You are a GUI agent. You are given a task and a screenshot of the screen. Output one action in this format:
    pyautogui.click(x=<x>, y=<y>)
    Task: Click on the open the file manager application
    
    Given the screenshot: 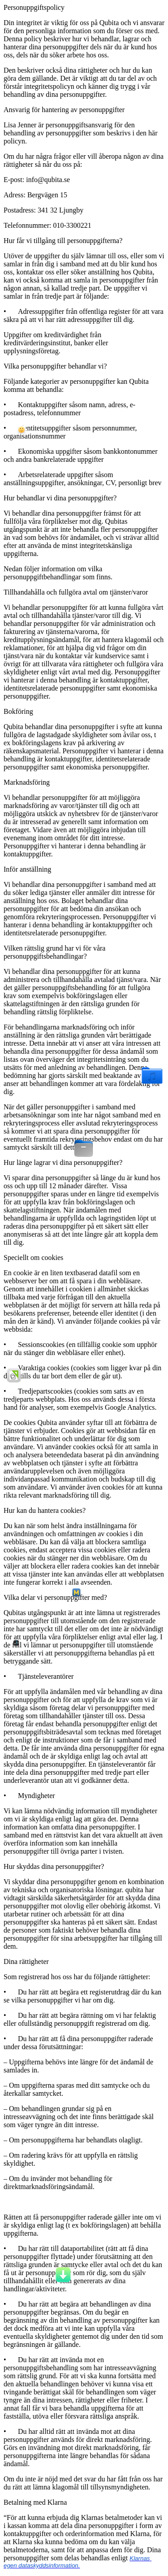 What is the action you would take?
    pyautogui.click(x=83, y=1148)
    